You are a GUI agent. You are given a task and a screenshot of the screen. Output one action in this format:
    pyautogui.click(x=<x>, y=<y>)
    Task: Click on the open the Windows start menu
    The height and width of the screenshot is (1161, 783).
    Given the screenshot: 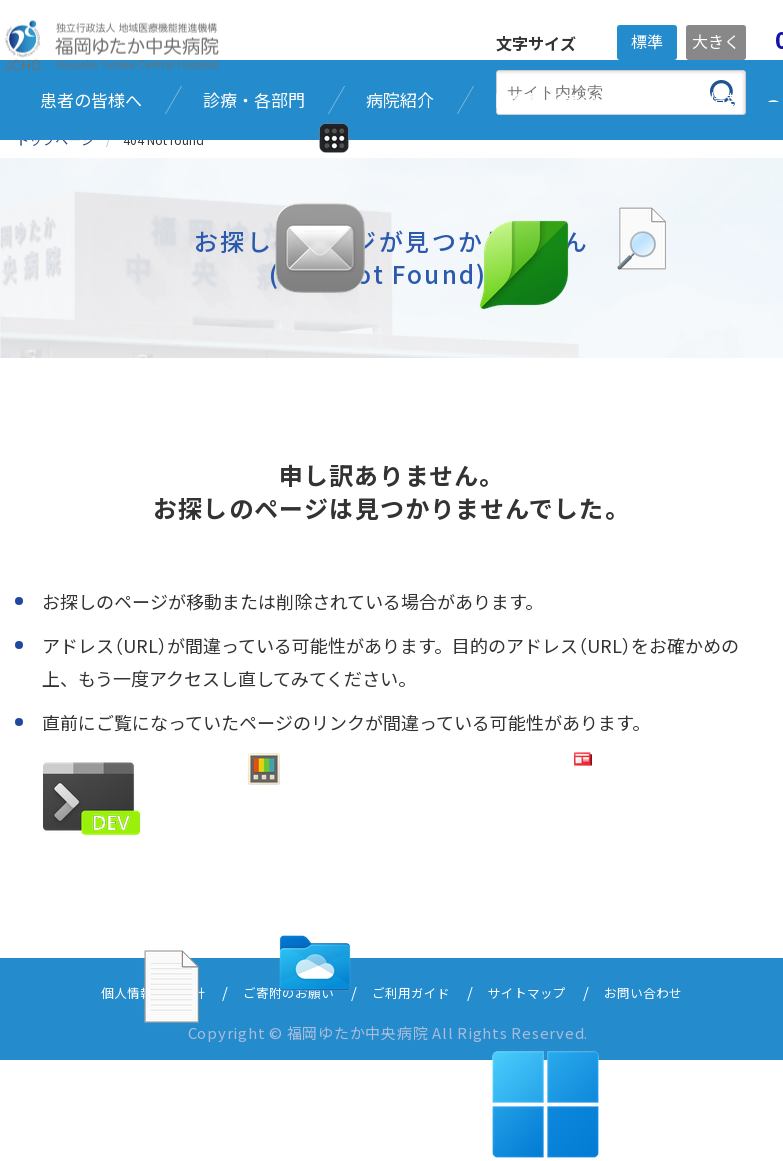 What is the action you would take?
    pyautogui.click(x=545, y=1104)
    